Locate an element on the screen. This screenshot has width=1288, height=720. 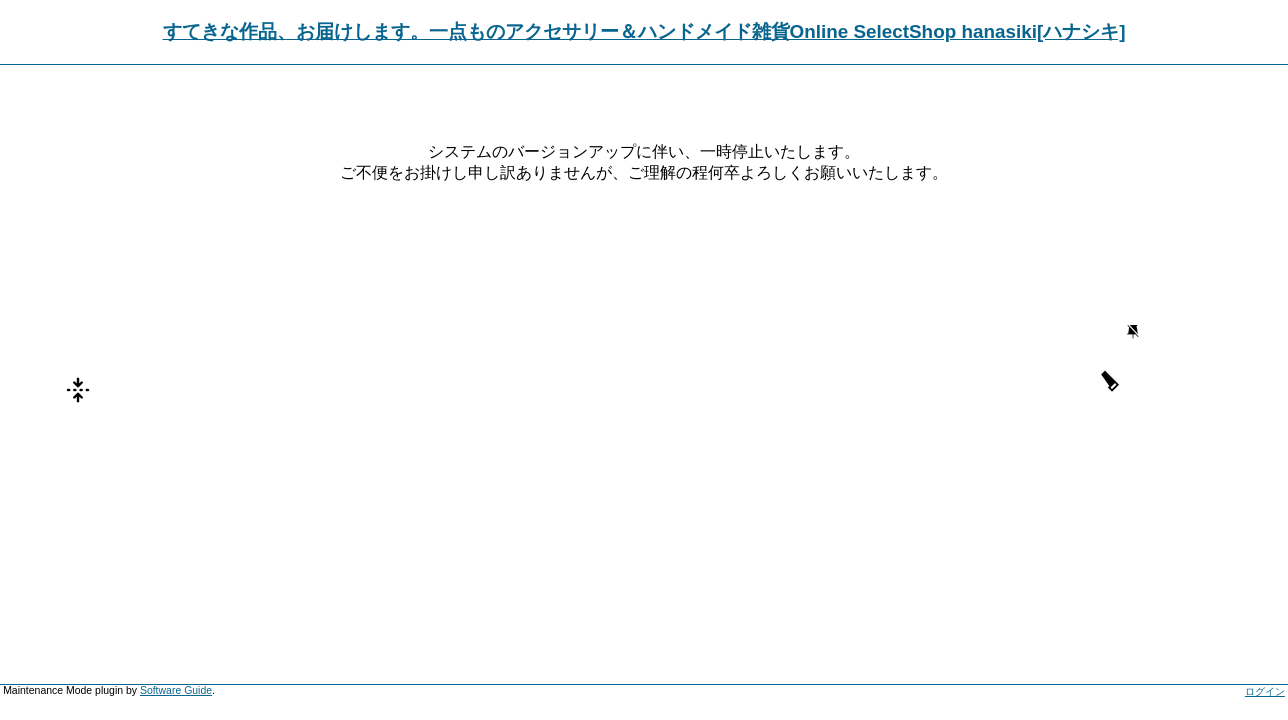
collapse or fold content section is located at coordinates (78, 390).